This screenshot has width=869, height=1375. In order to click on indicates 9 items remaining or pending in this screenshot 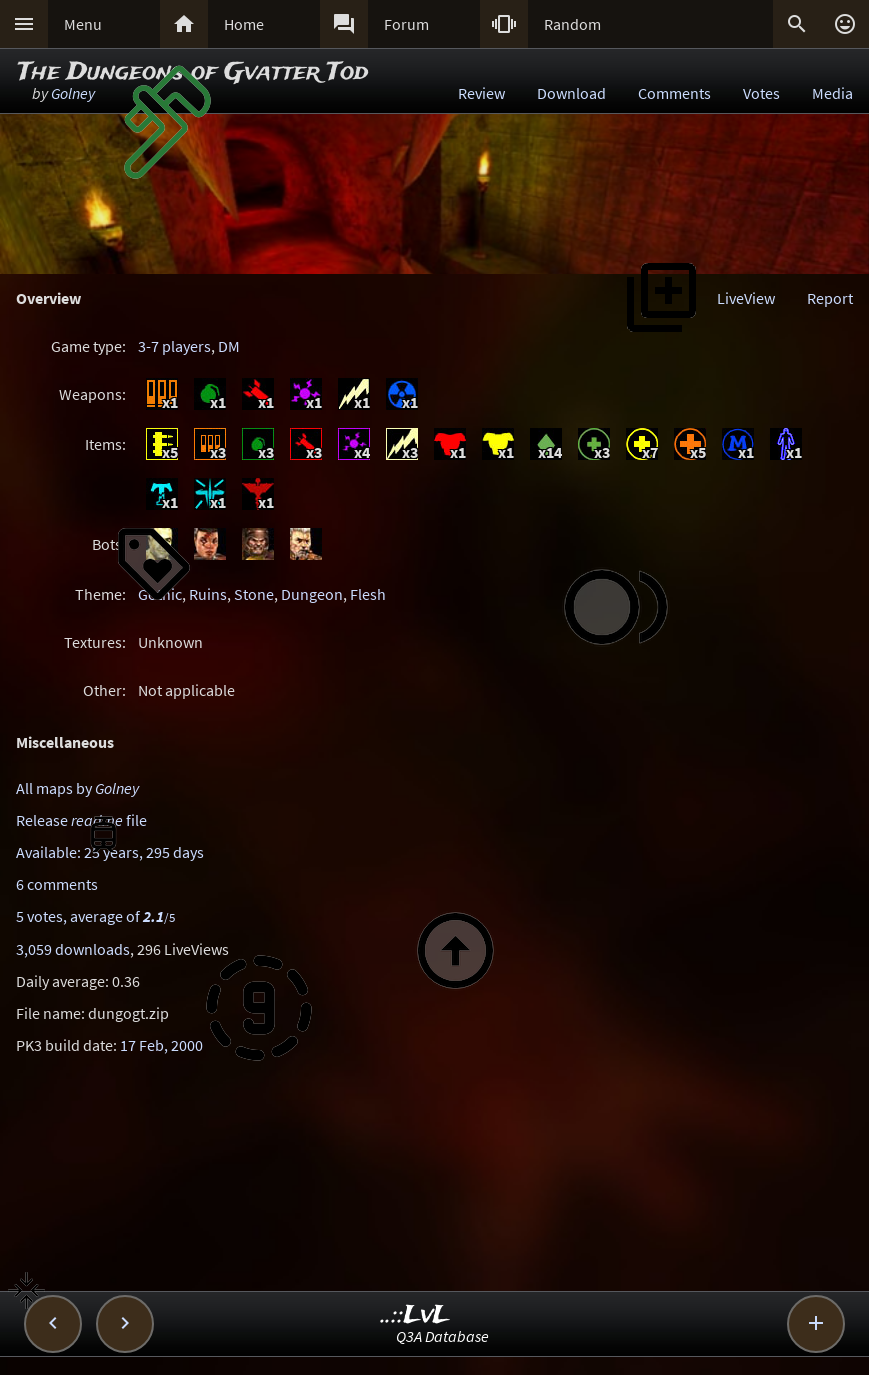, I will do `click(259, 1008)`.